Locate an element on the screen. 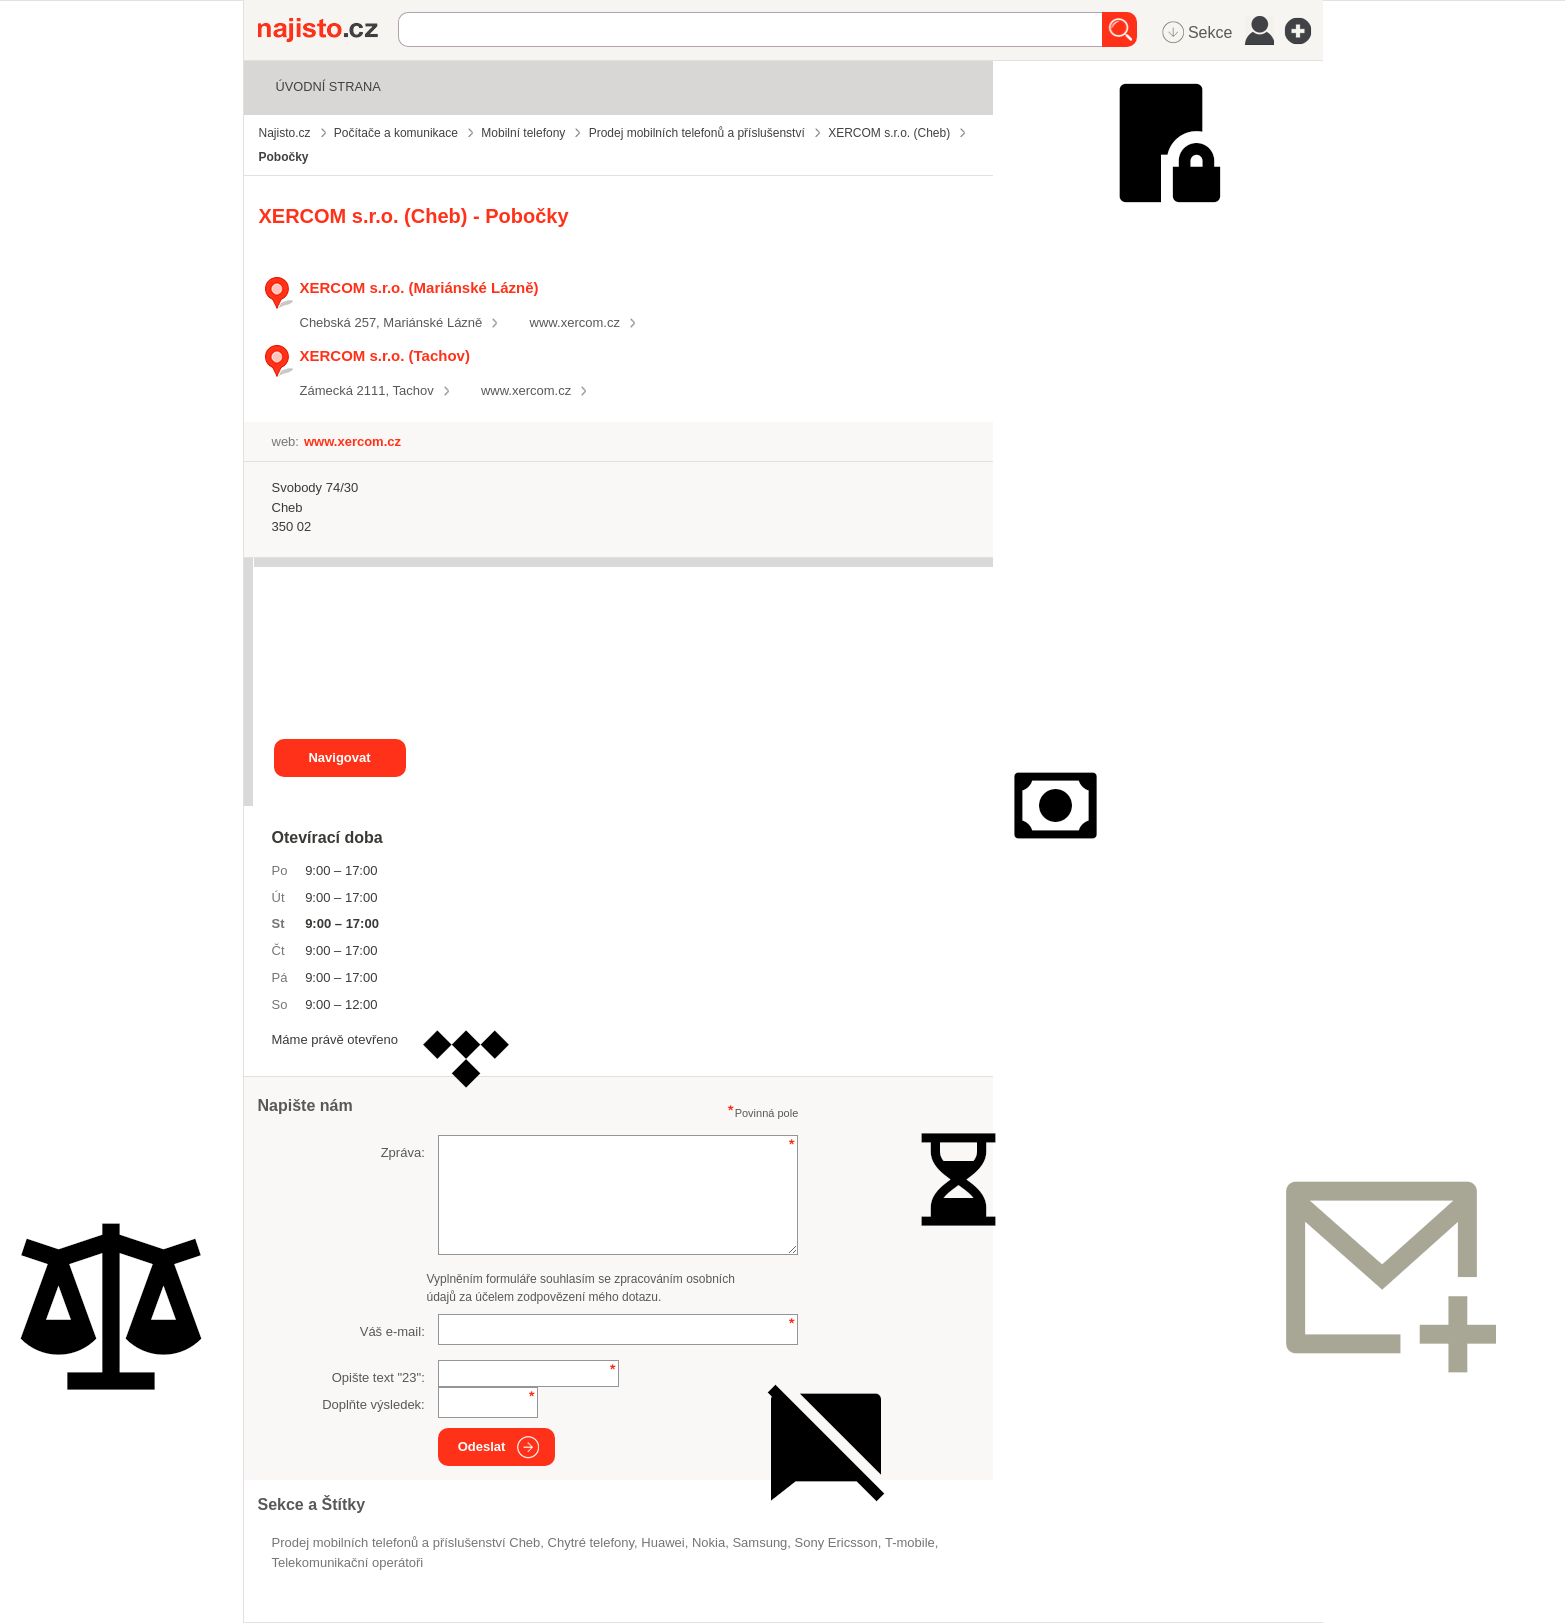  mute or disable chat notifications is located at coordinates (826, 1443).